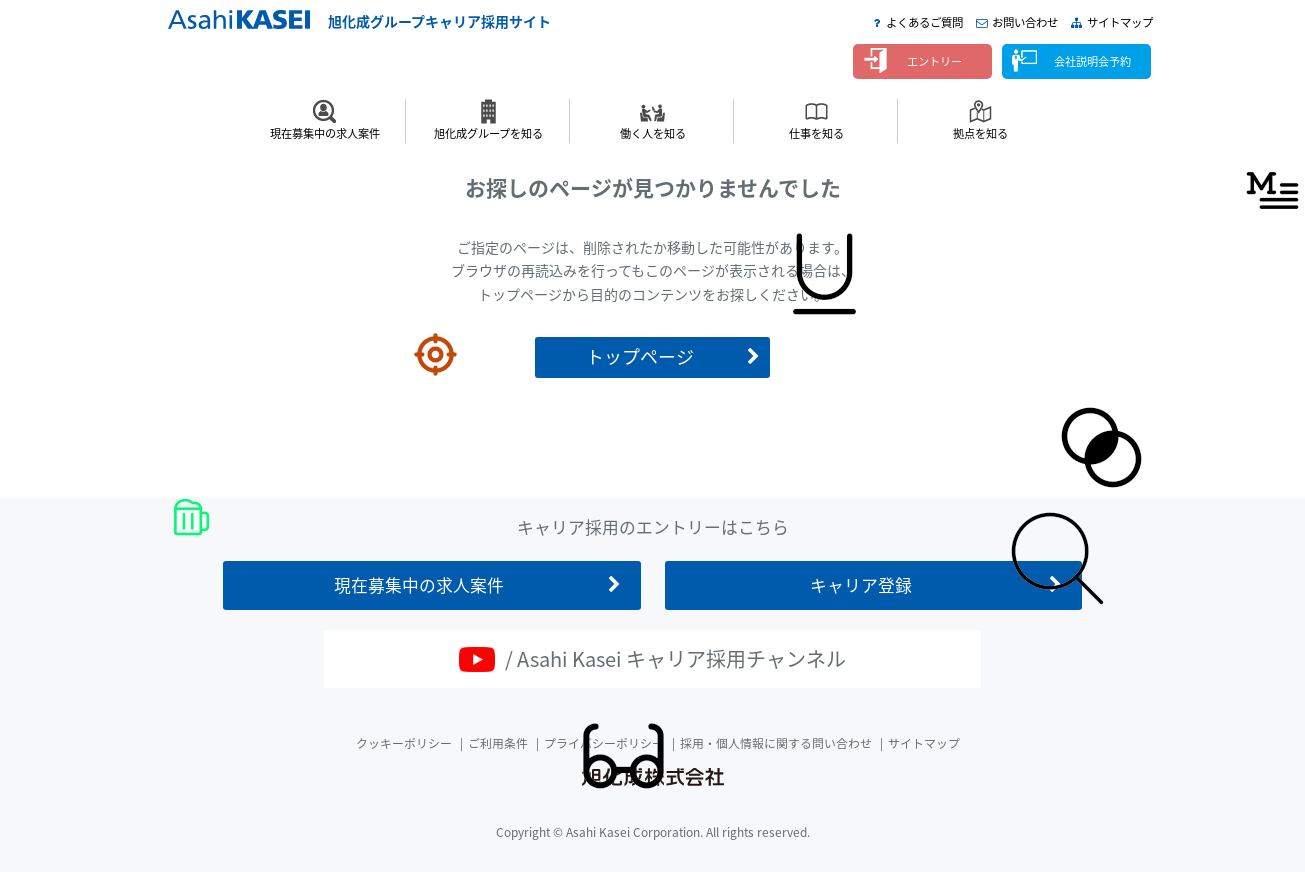  I want to click on center map on current location, so click(435, 354).